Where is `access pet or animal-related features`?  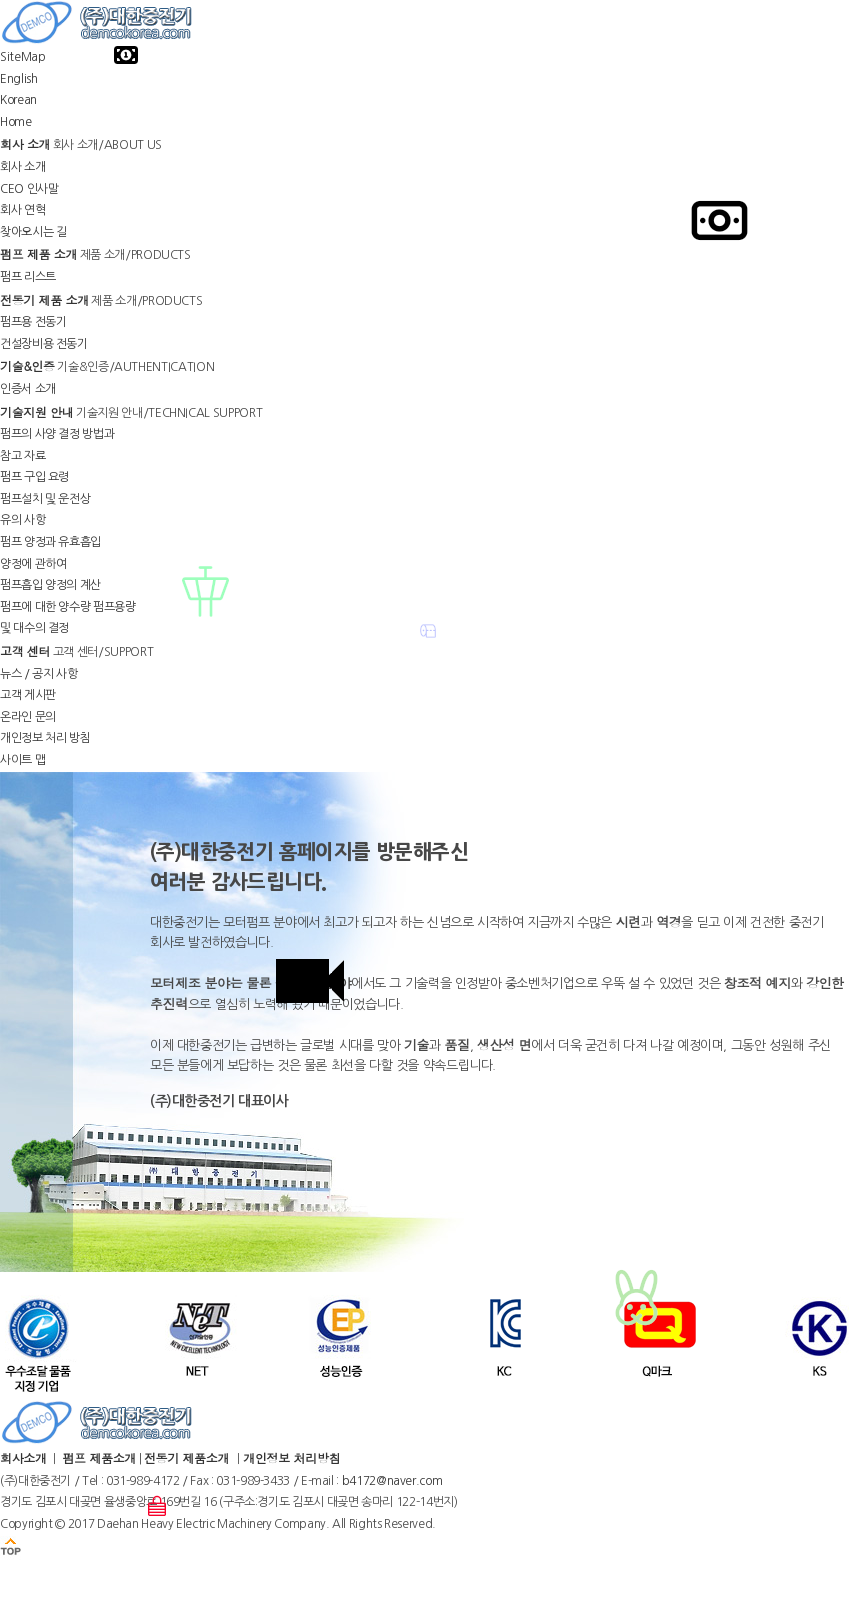 access pet or animal-related features is located at coordinates (636, 1298).